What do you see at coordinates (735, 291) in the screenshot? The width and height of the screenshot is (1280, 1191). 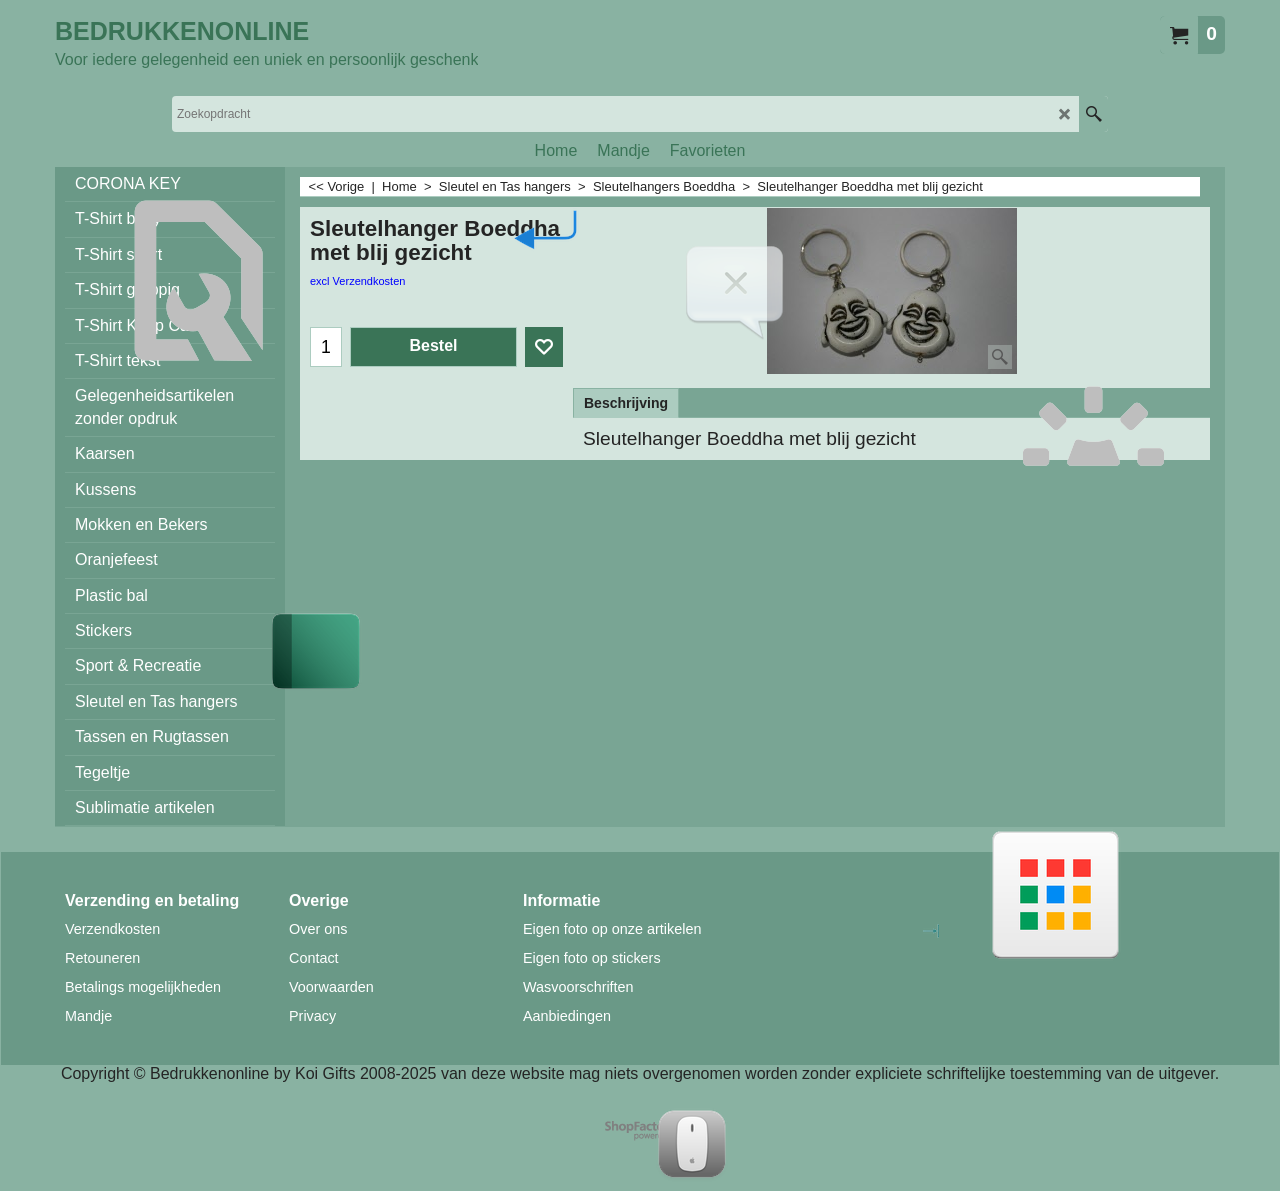 I see `indicates a user is offline or unavailable` at bounding box center [735, 291].